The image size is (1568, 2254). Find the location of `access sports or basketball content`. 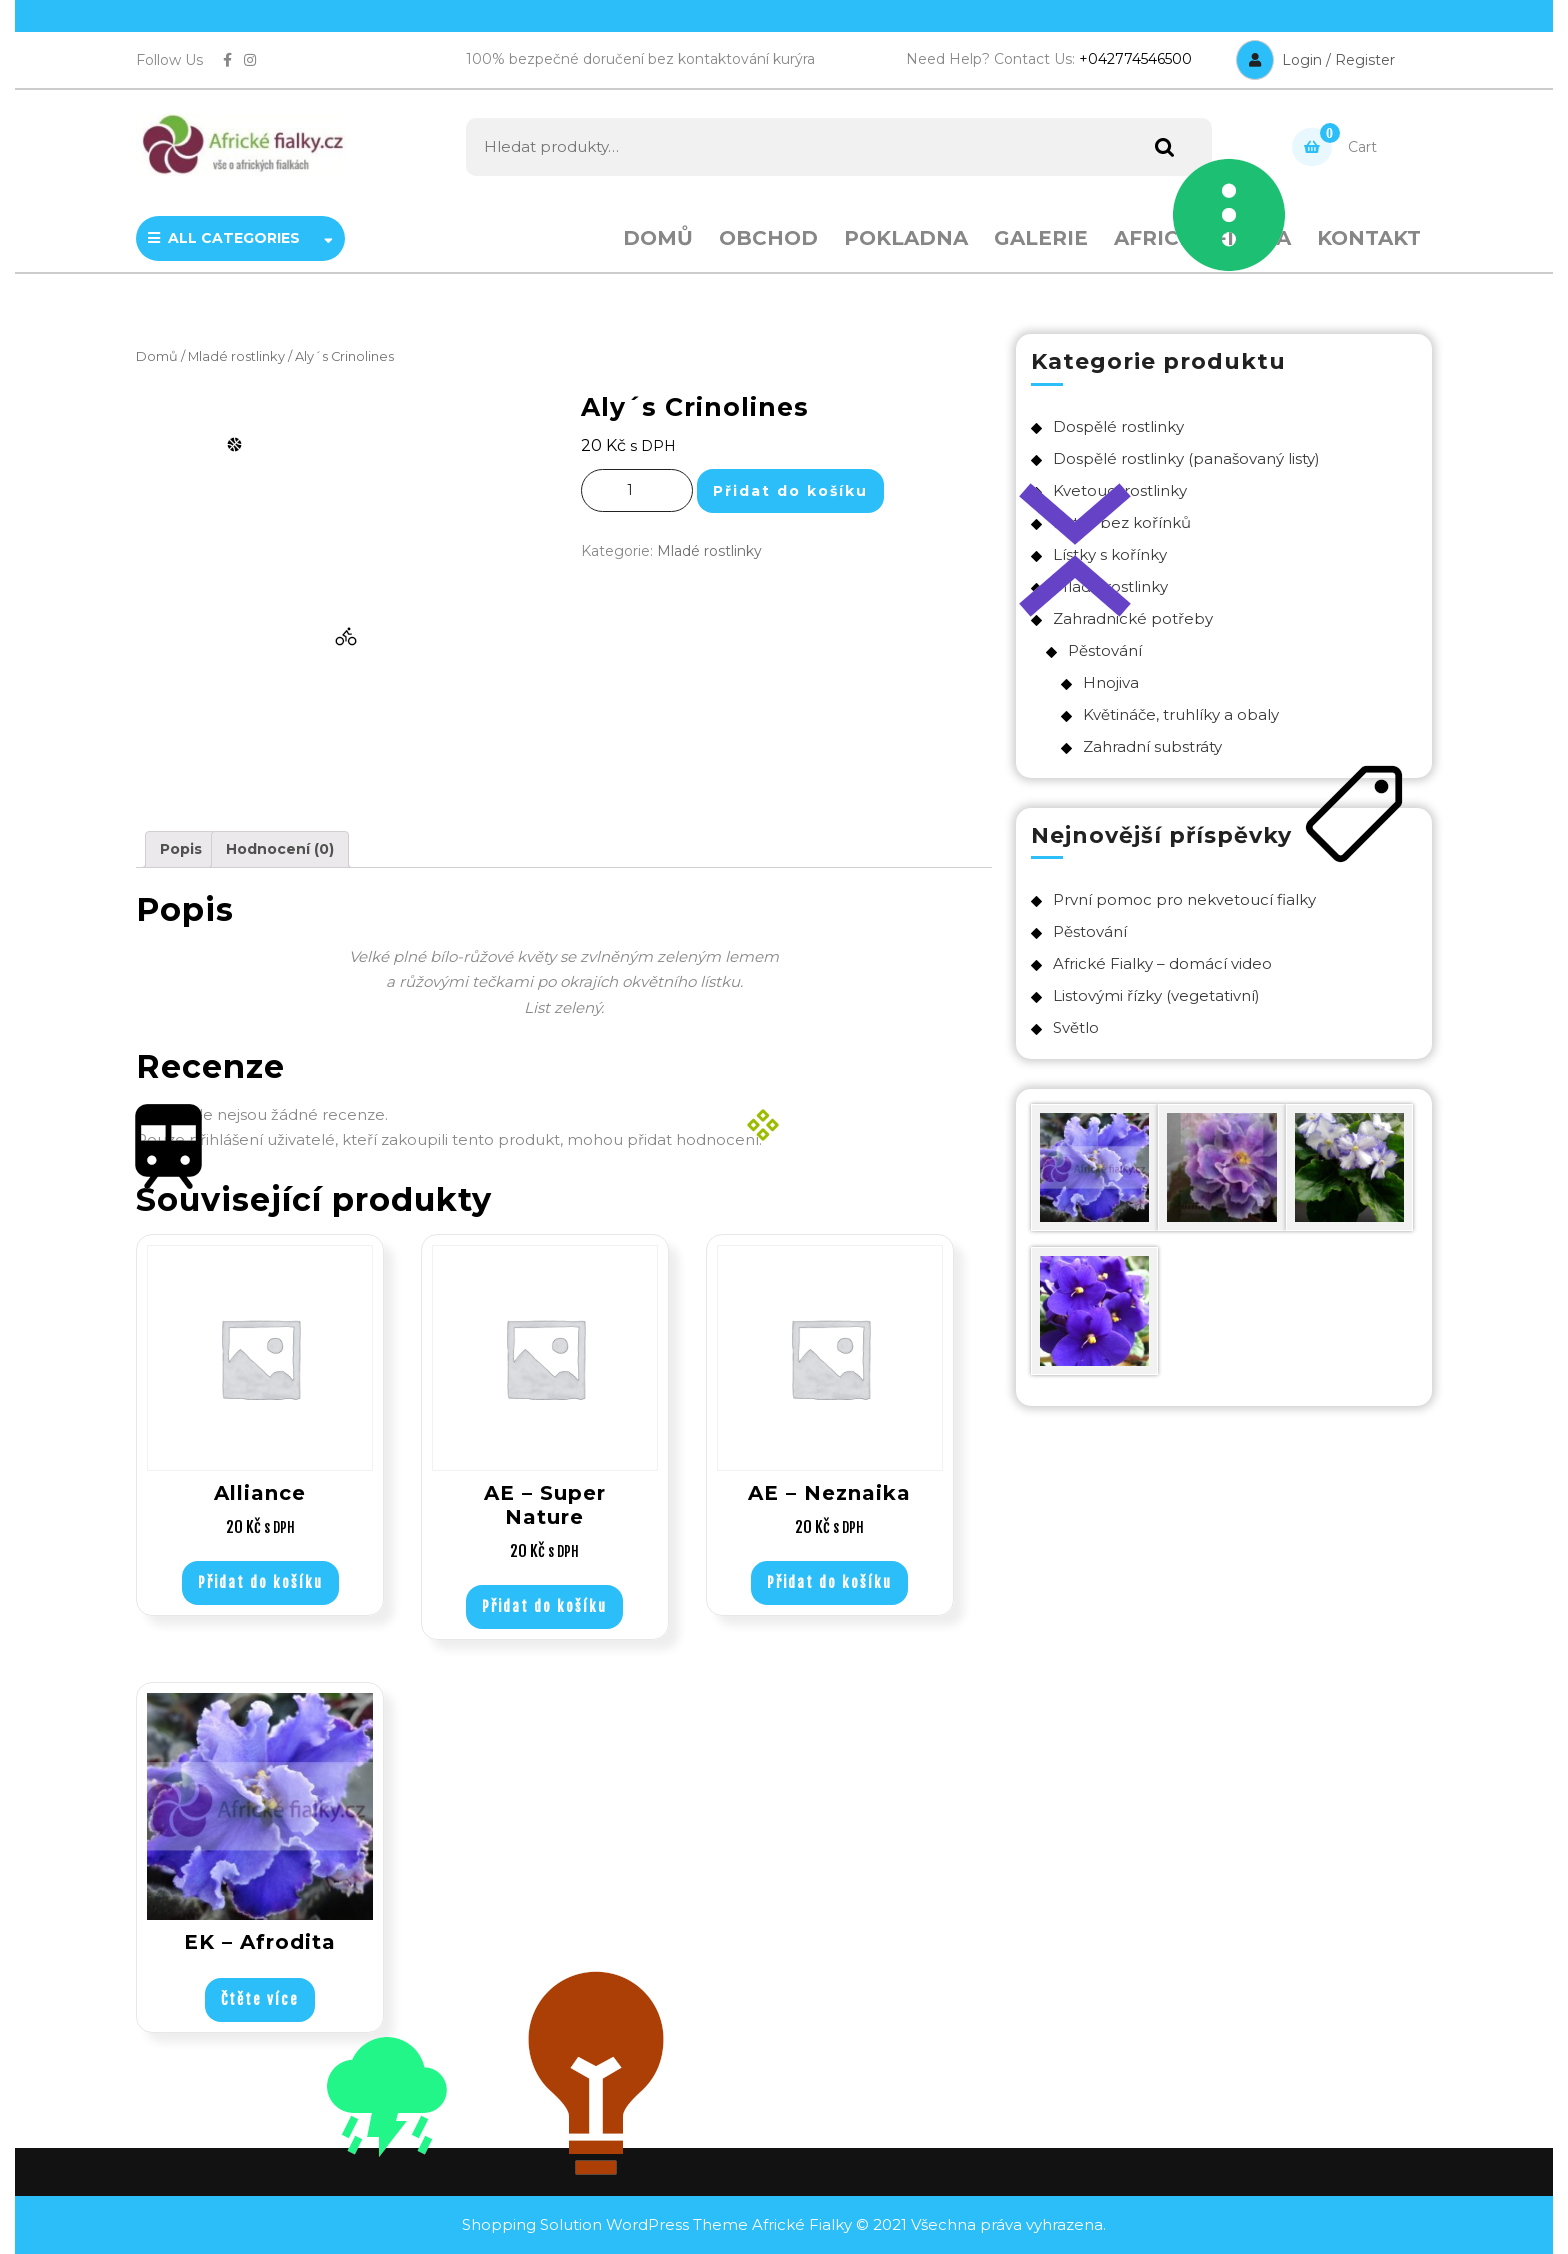

access sports or basketball content is located at coordinates (234, 444).